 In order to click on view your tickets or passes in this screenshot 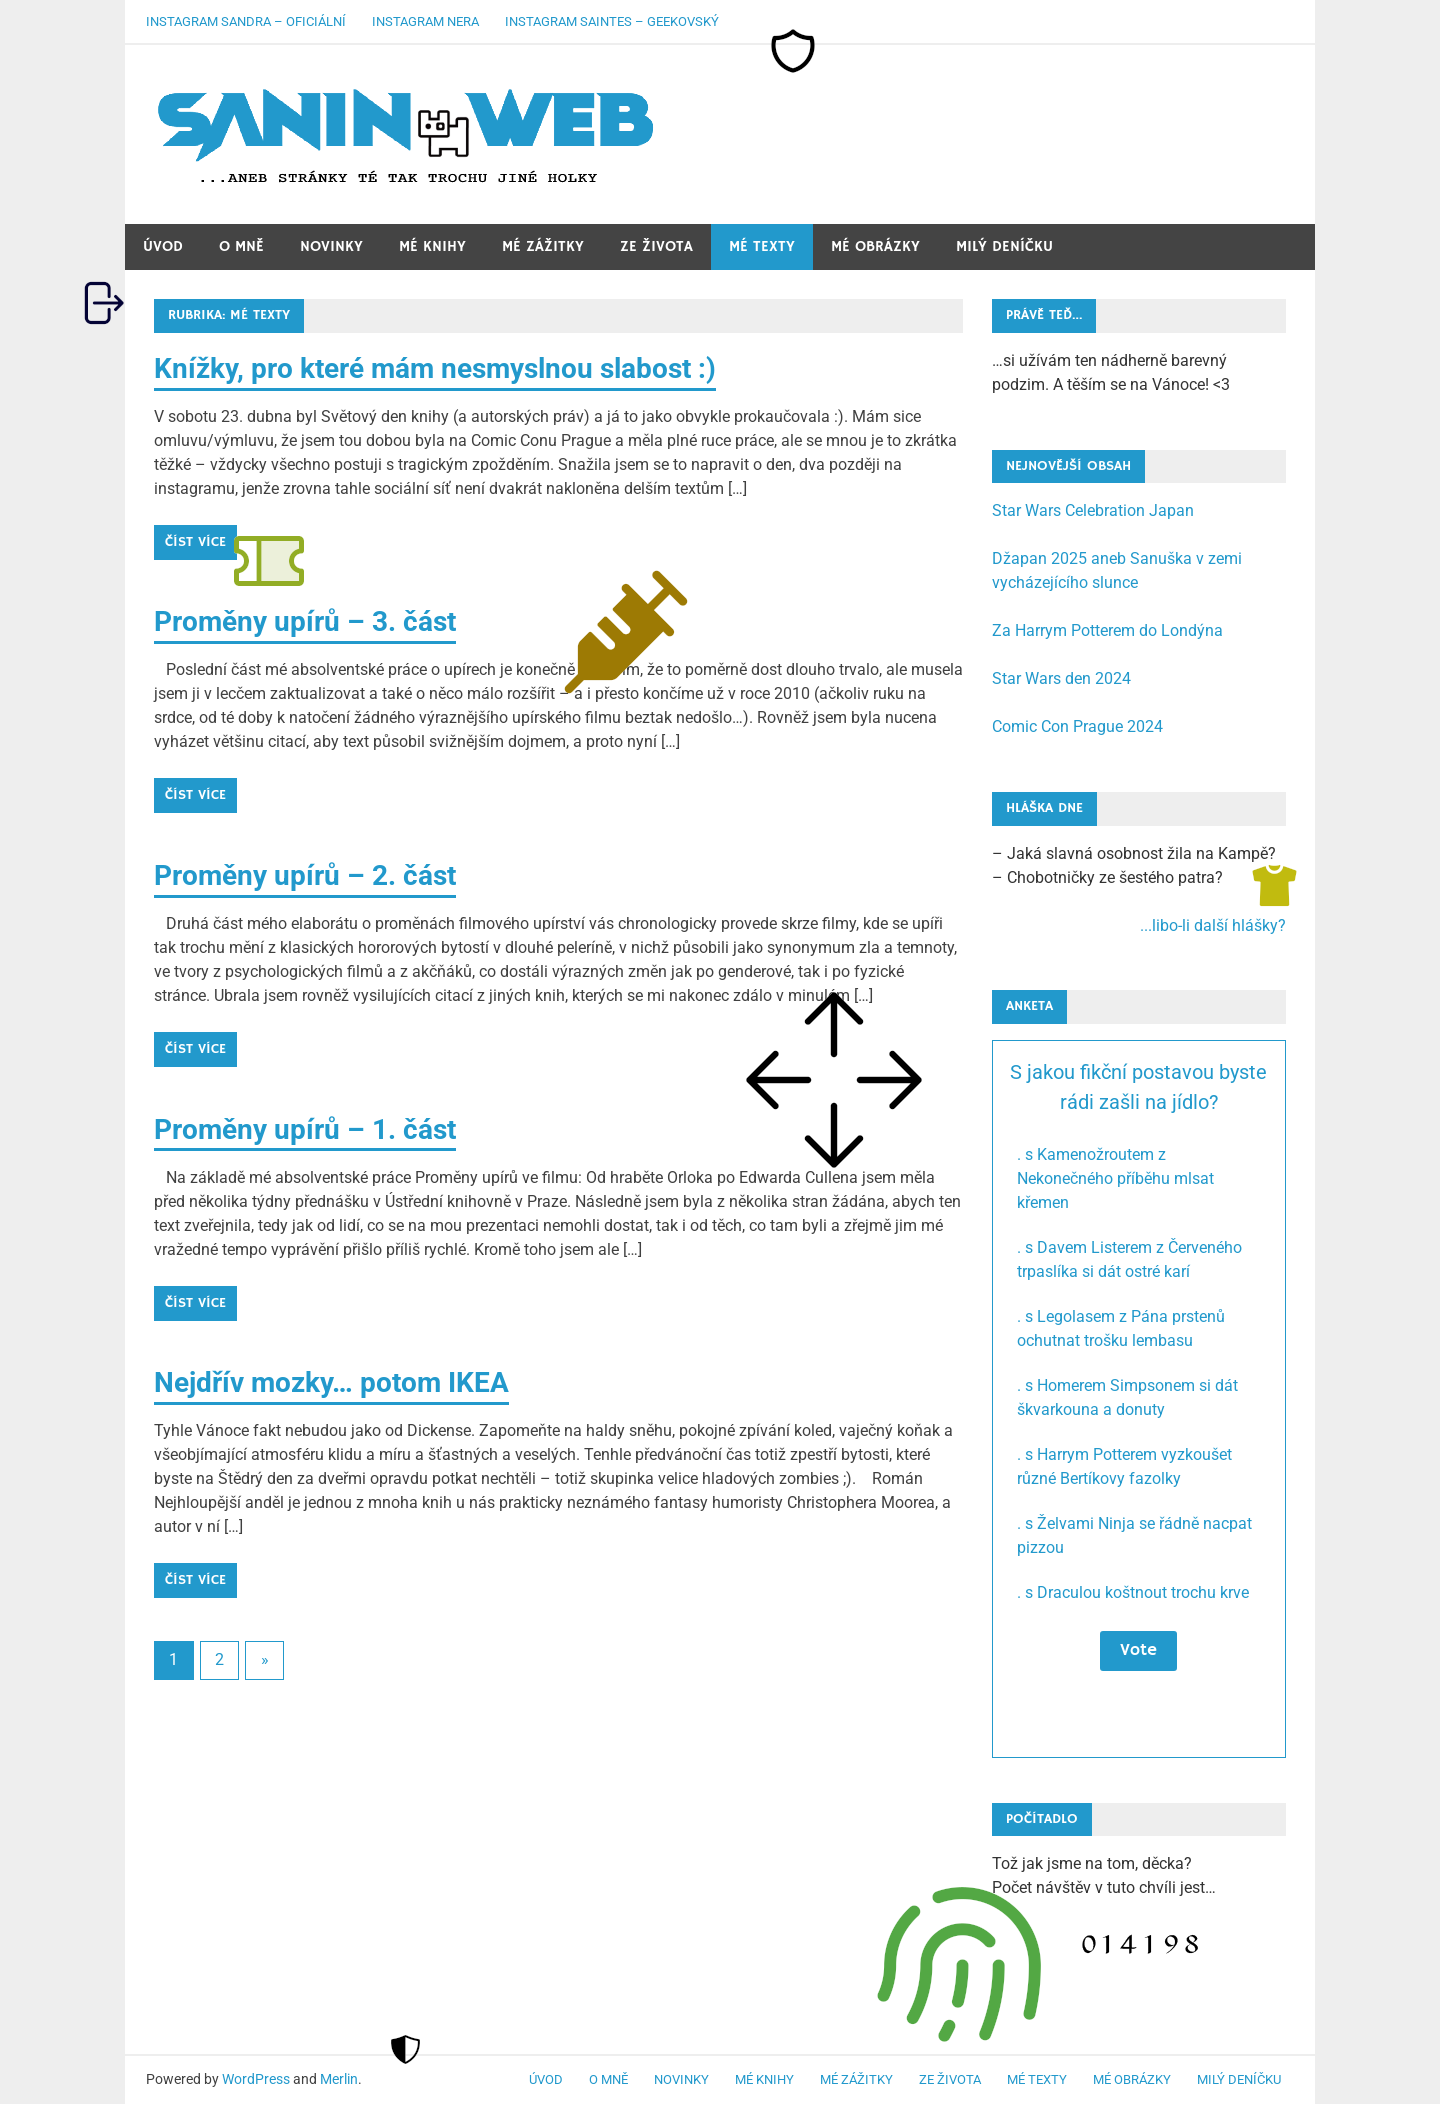, I will do `click(269, 561)`.